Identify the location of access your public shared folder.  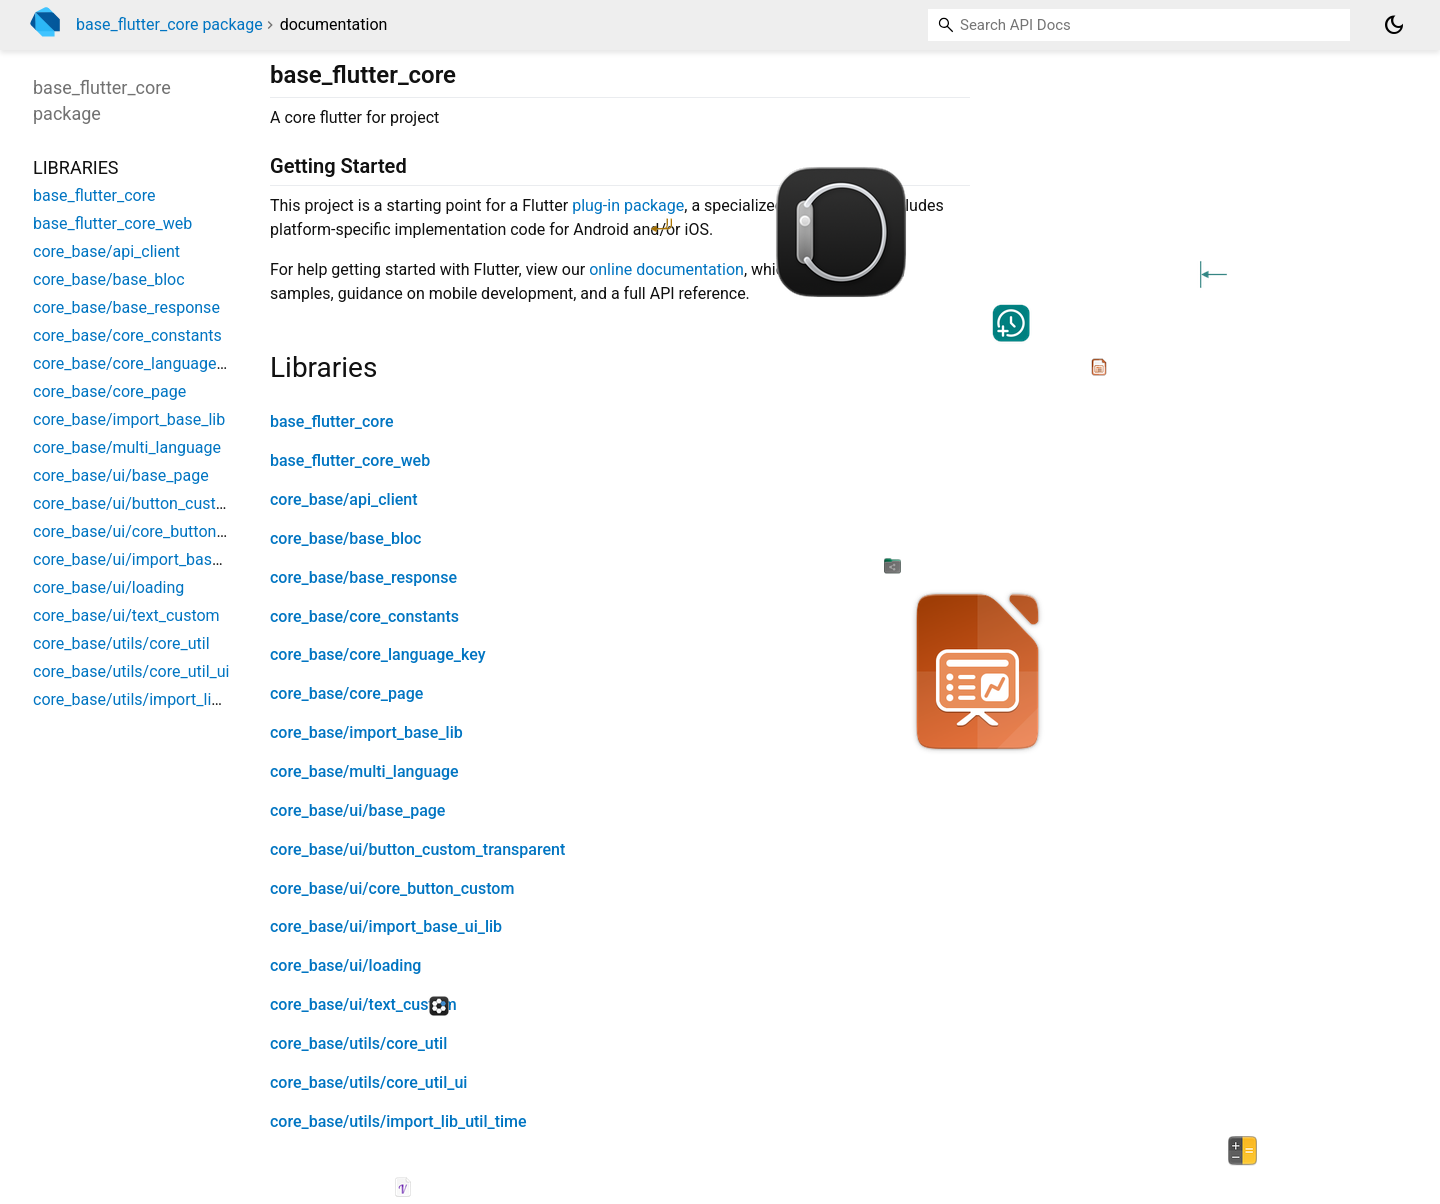
(892, 565).